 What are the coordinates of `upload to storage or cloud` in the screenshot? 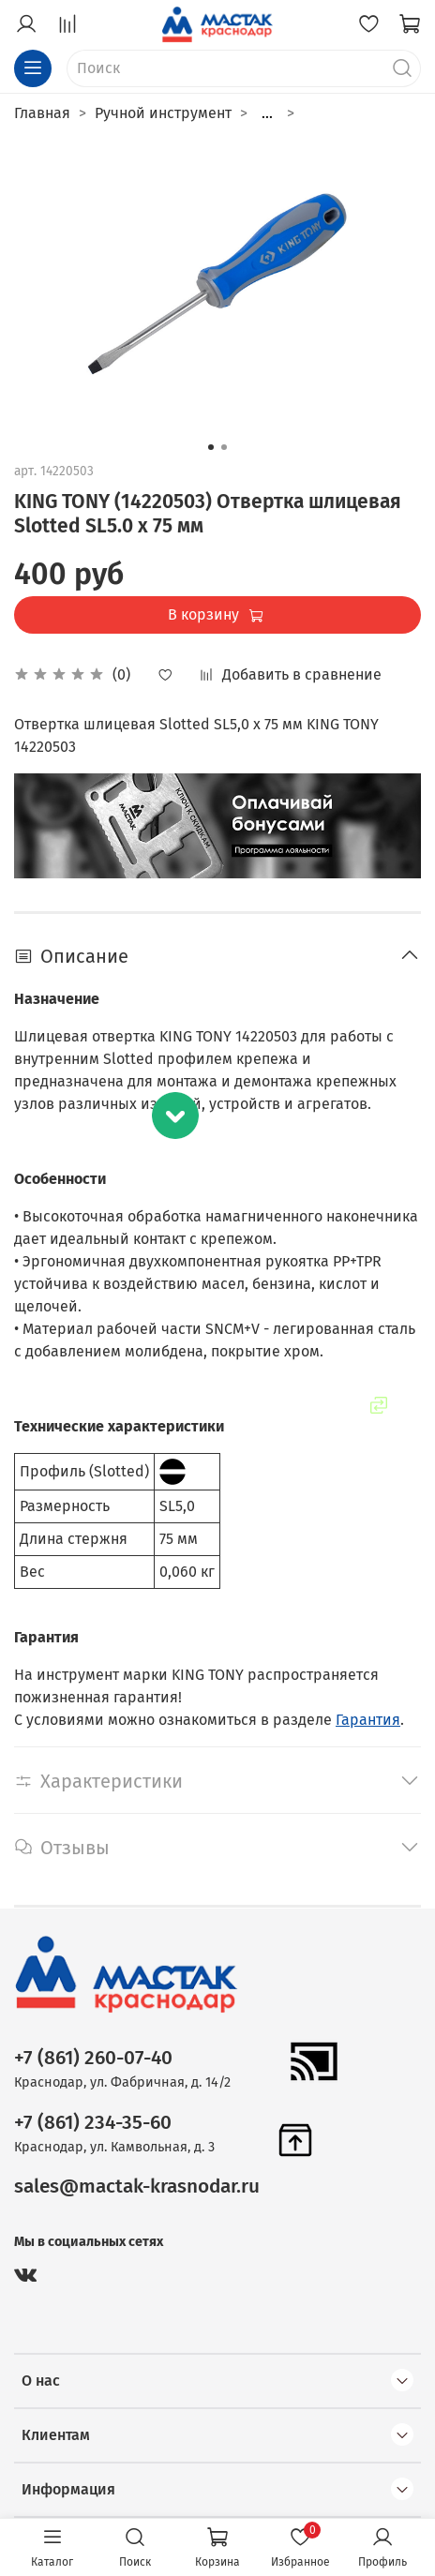 It's located at (295, 2140).